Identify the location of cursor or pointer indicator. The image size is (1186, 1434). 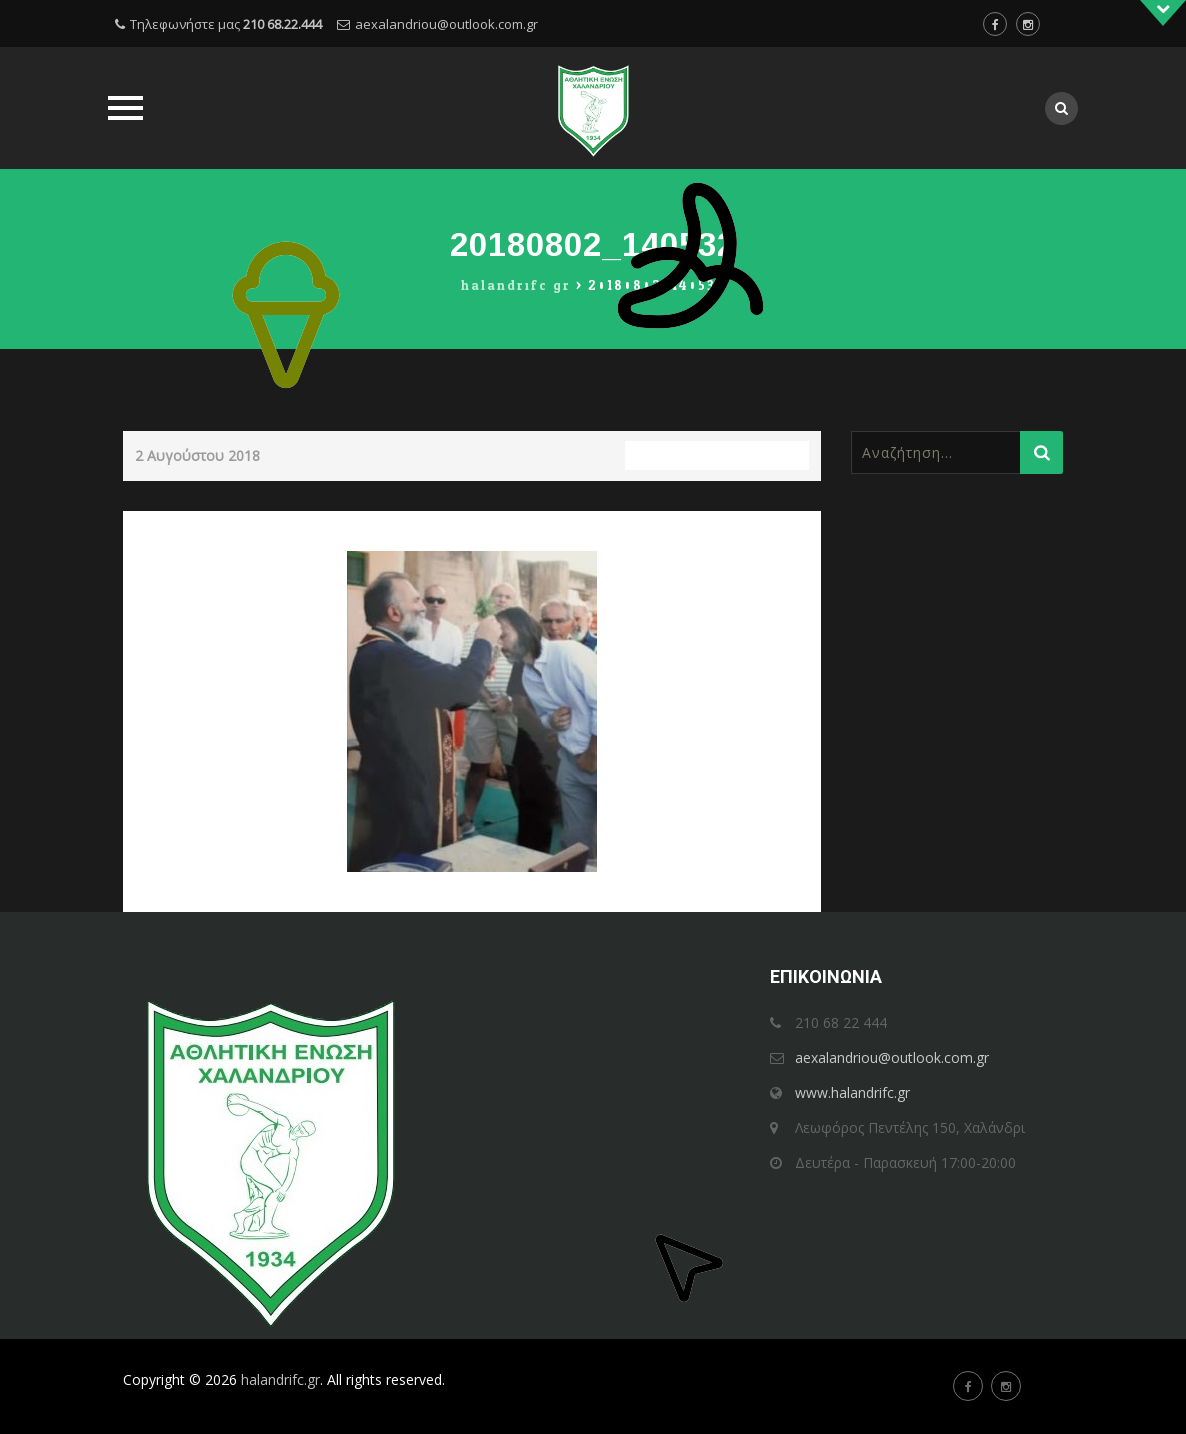
(687, 1266).